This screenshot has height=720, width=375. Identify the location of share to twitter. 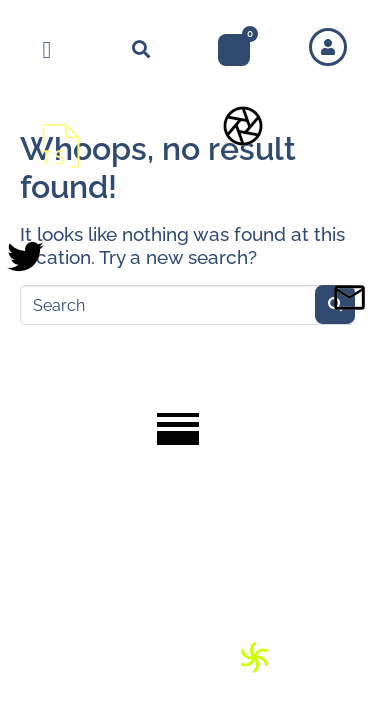
(25, 256).